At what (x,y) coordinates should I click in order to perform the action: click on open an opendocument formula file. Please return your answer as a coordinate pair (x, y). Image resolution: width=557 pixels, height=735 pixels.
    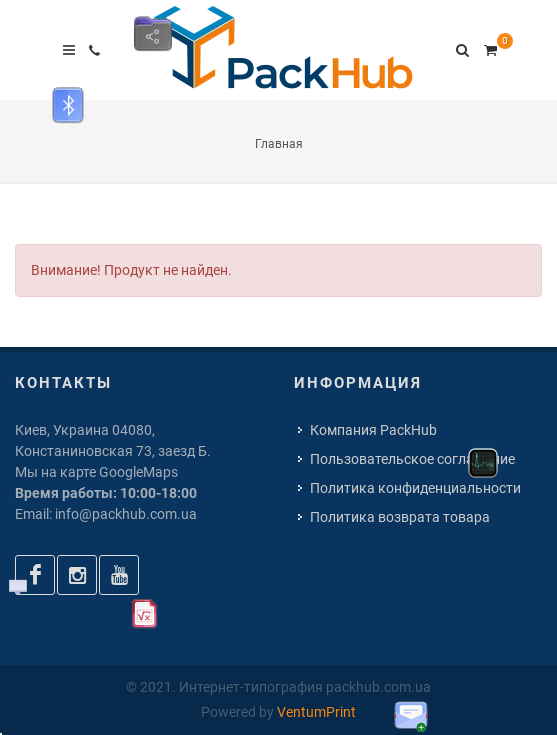
    Looking at the image, I should click on (144, 613).